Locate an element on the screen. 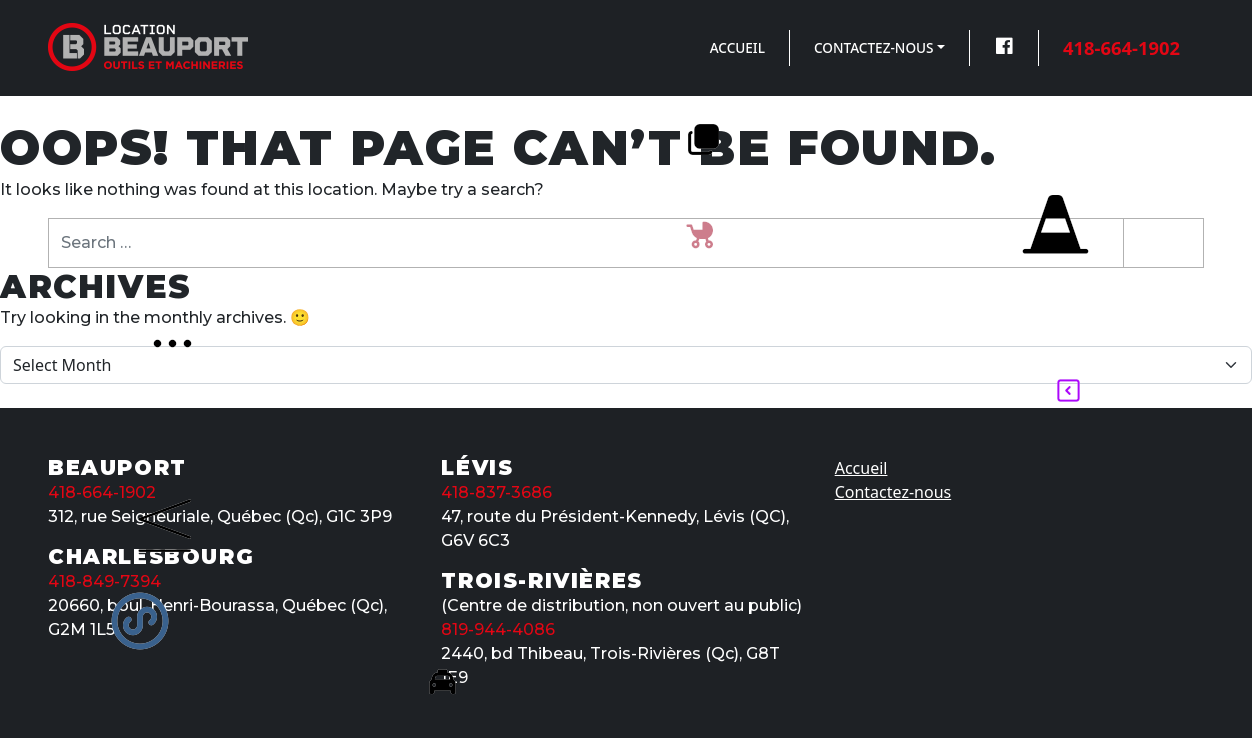  view multiple items or collections is located at coordinates (703, 139).